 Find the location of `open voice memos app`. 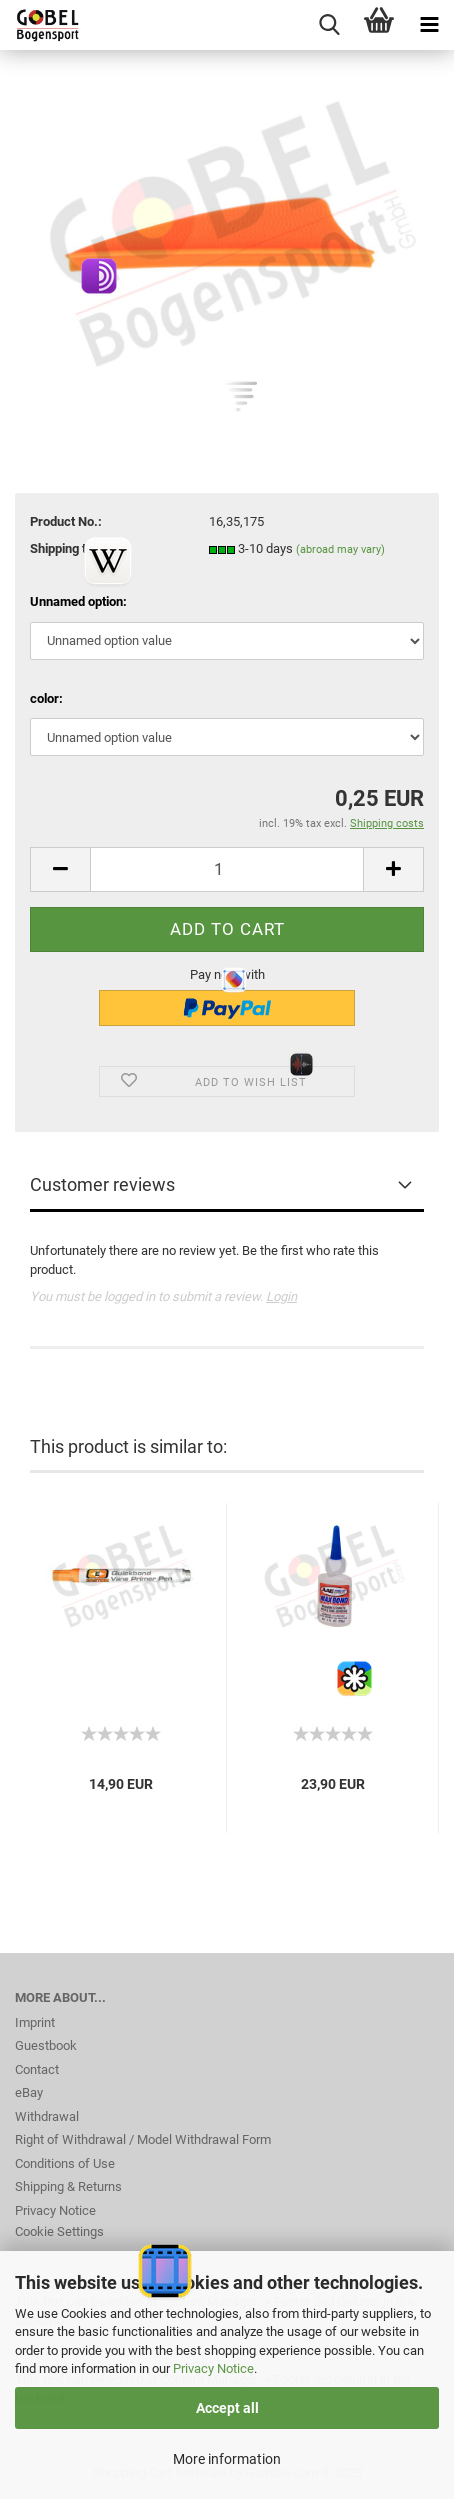

open voice memos app is located at coordinates (301, 1064).